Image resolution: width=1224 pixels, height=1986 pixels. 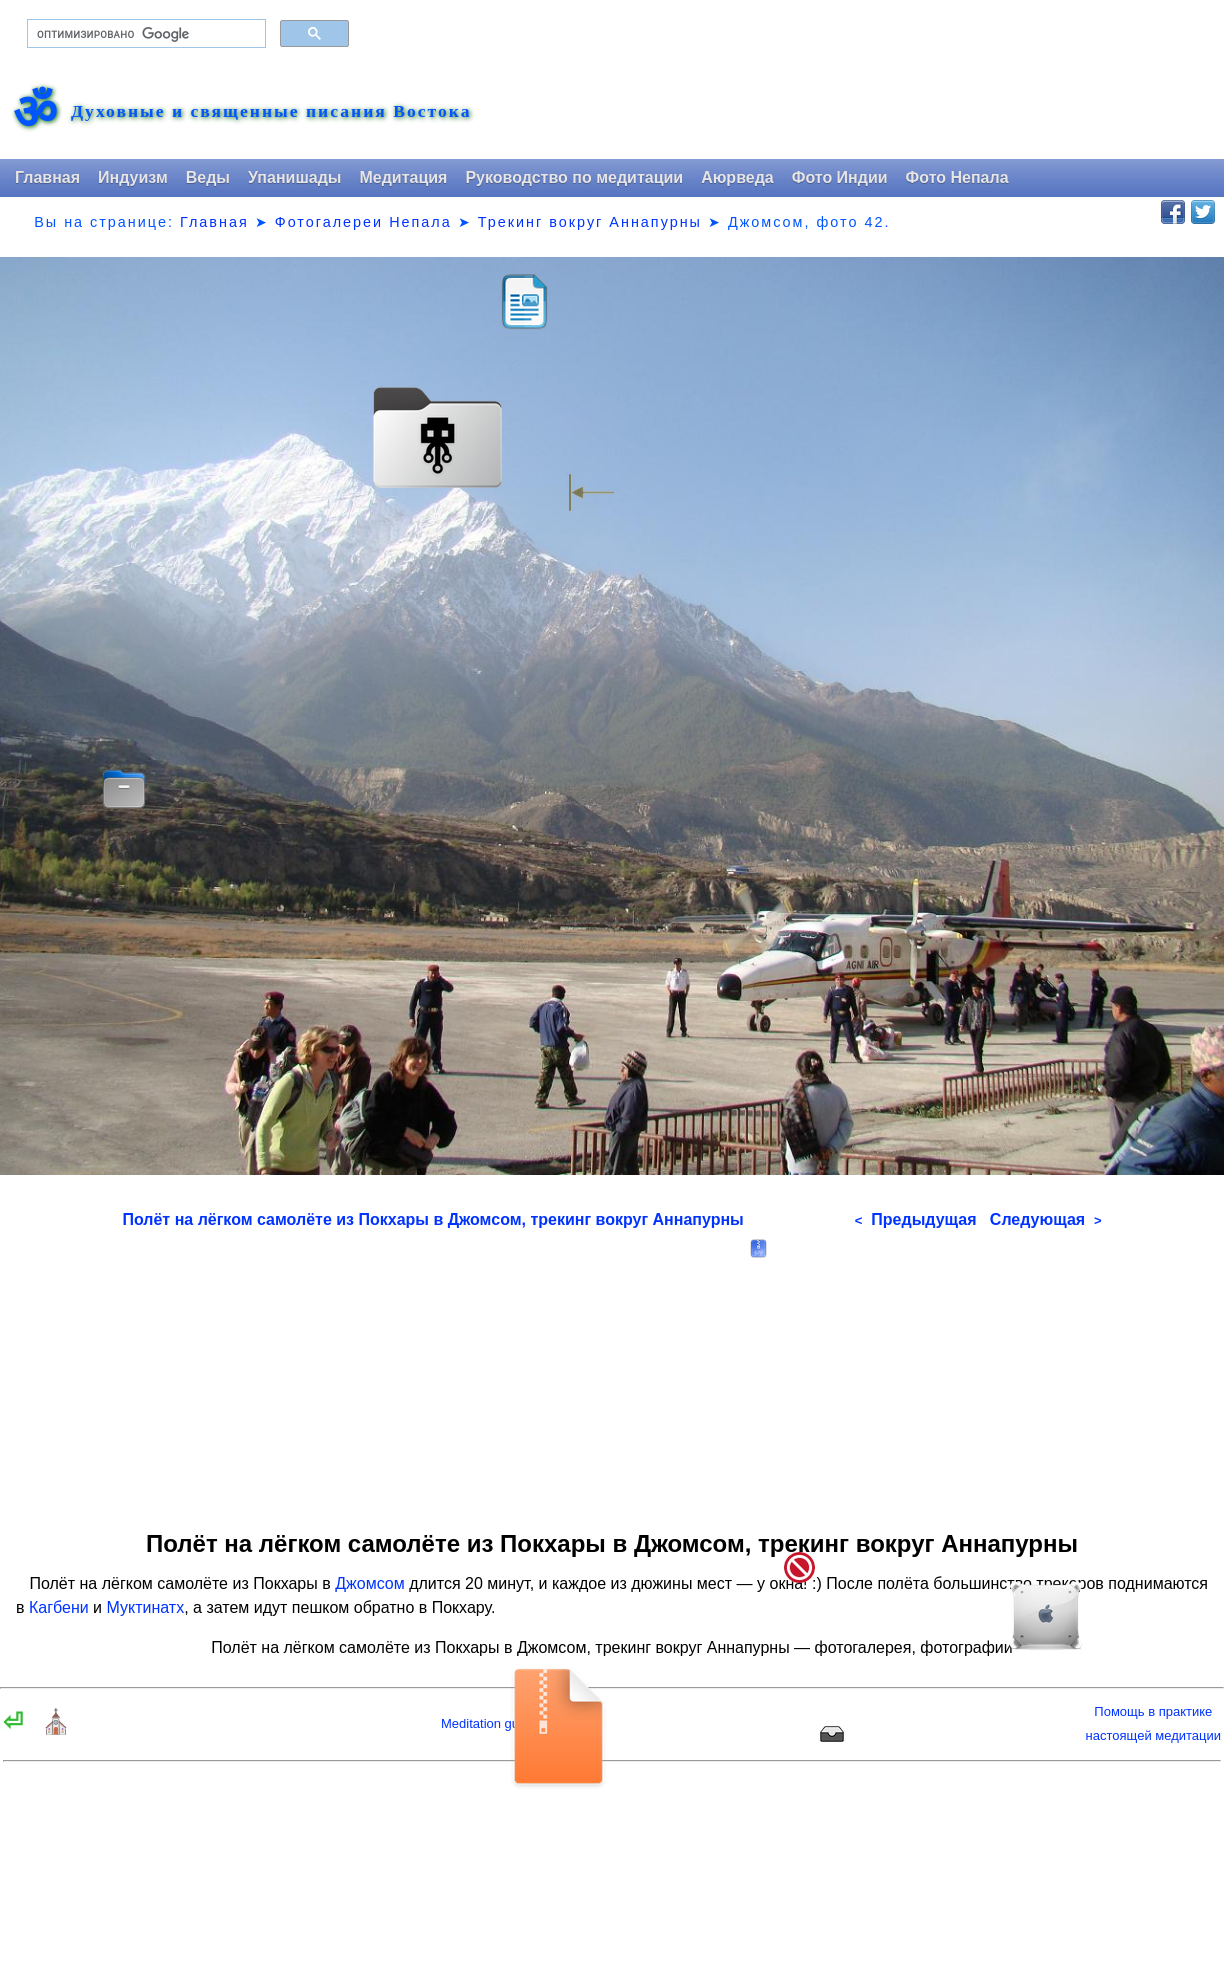 I want to click on represents a connected power mac g4 computer on the network, so click(x=1046, y=1614).